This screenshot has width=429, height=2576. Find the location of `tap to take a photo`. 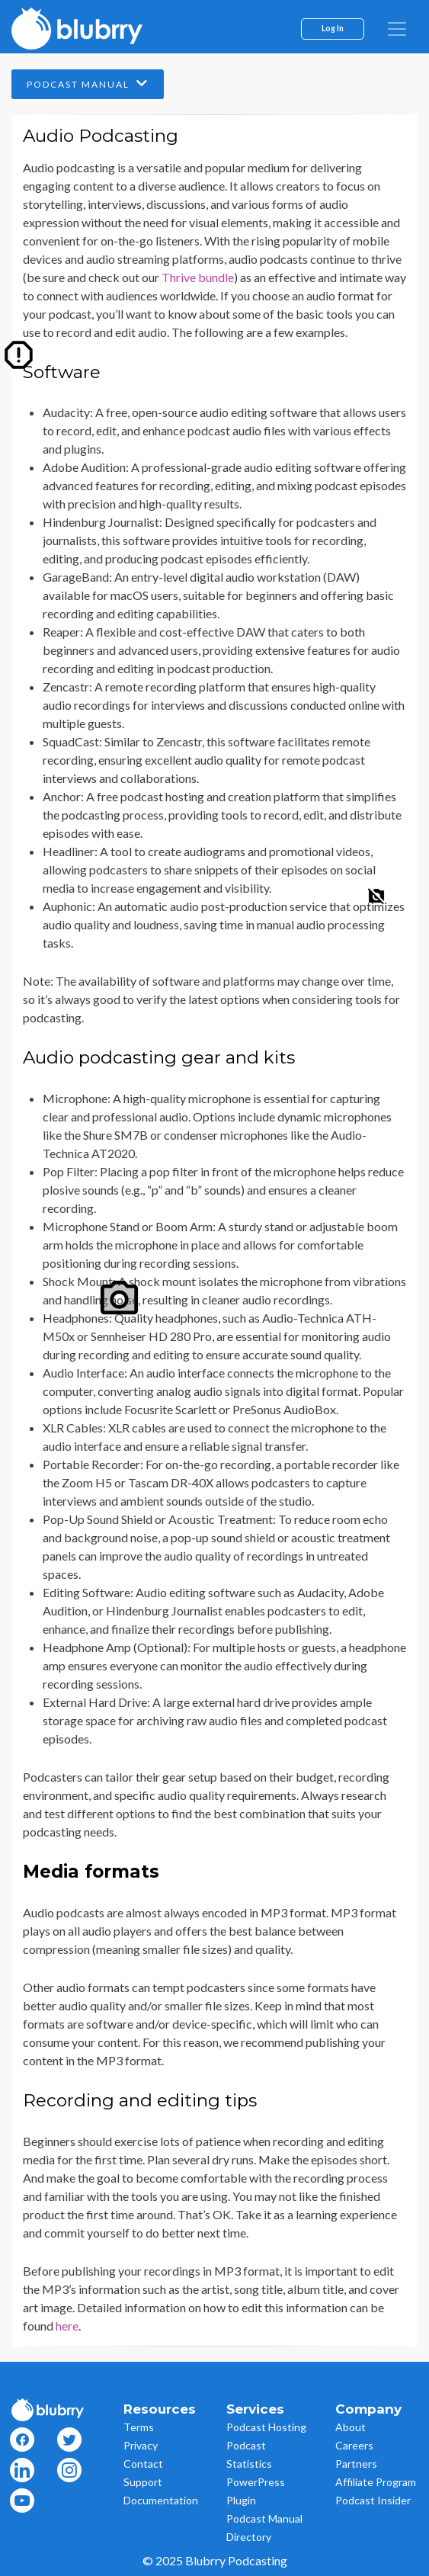

tap to take a photo is located at coordinates (119, 1299).